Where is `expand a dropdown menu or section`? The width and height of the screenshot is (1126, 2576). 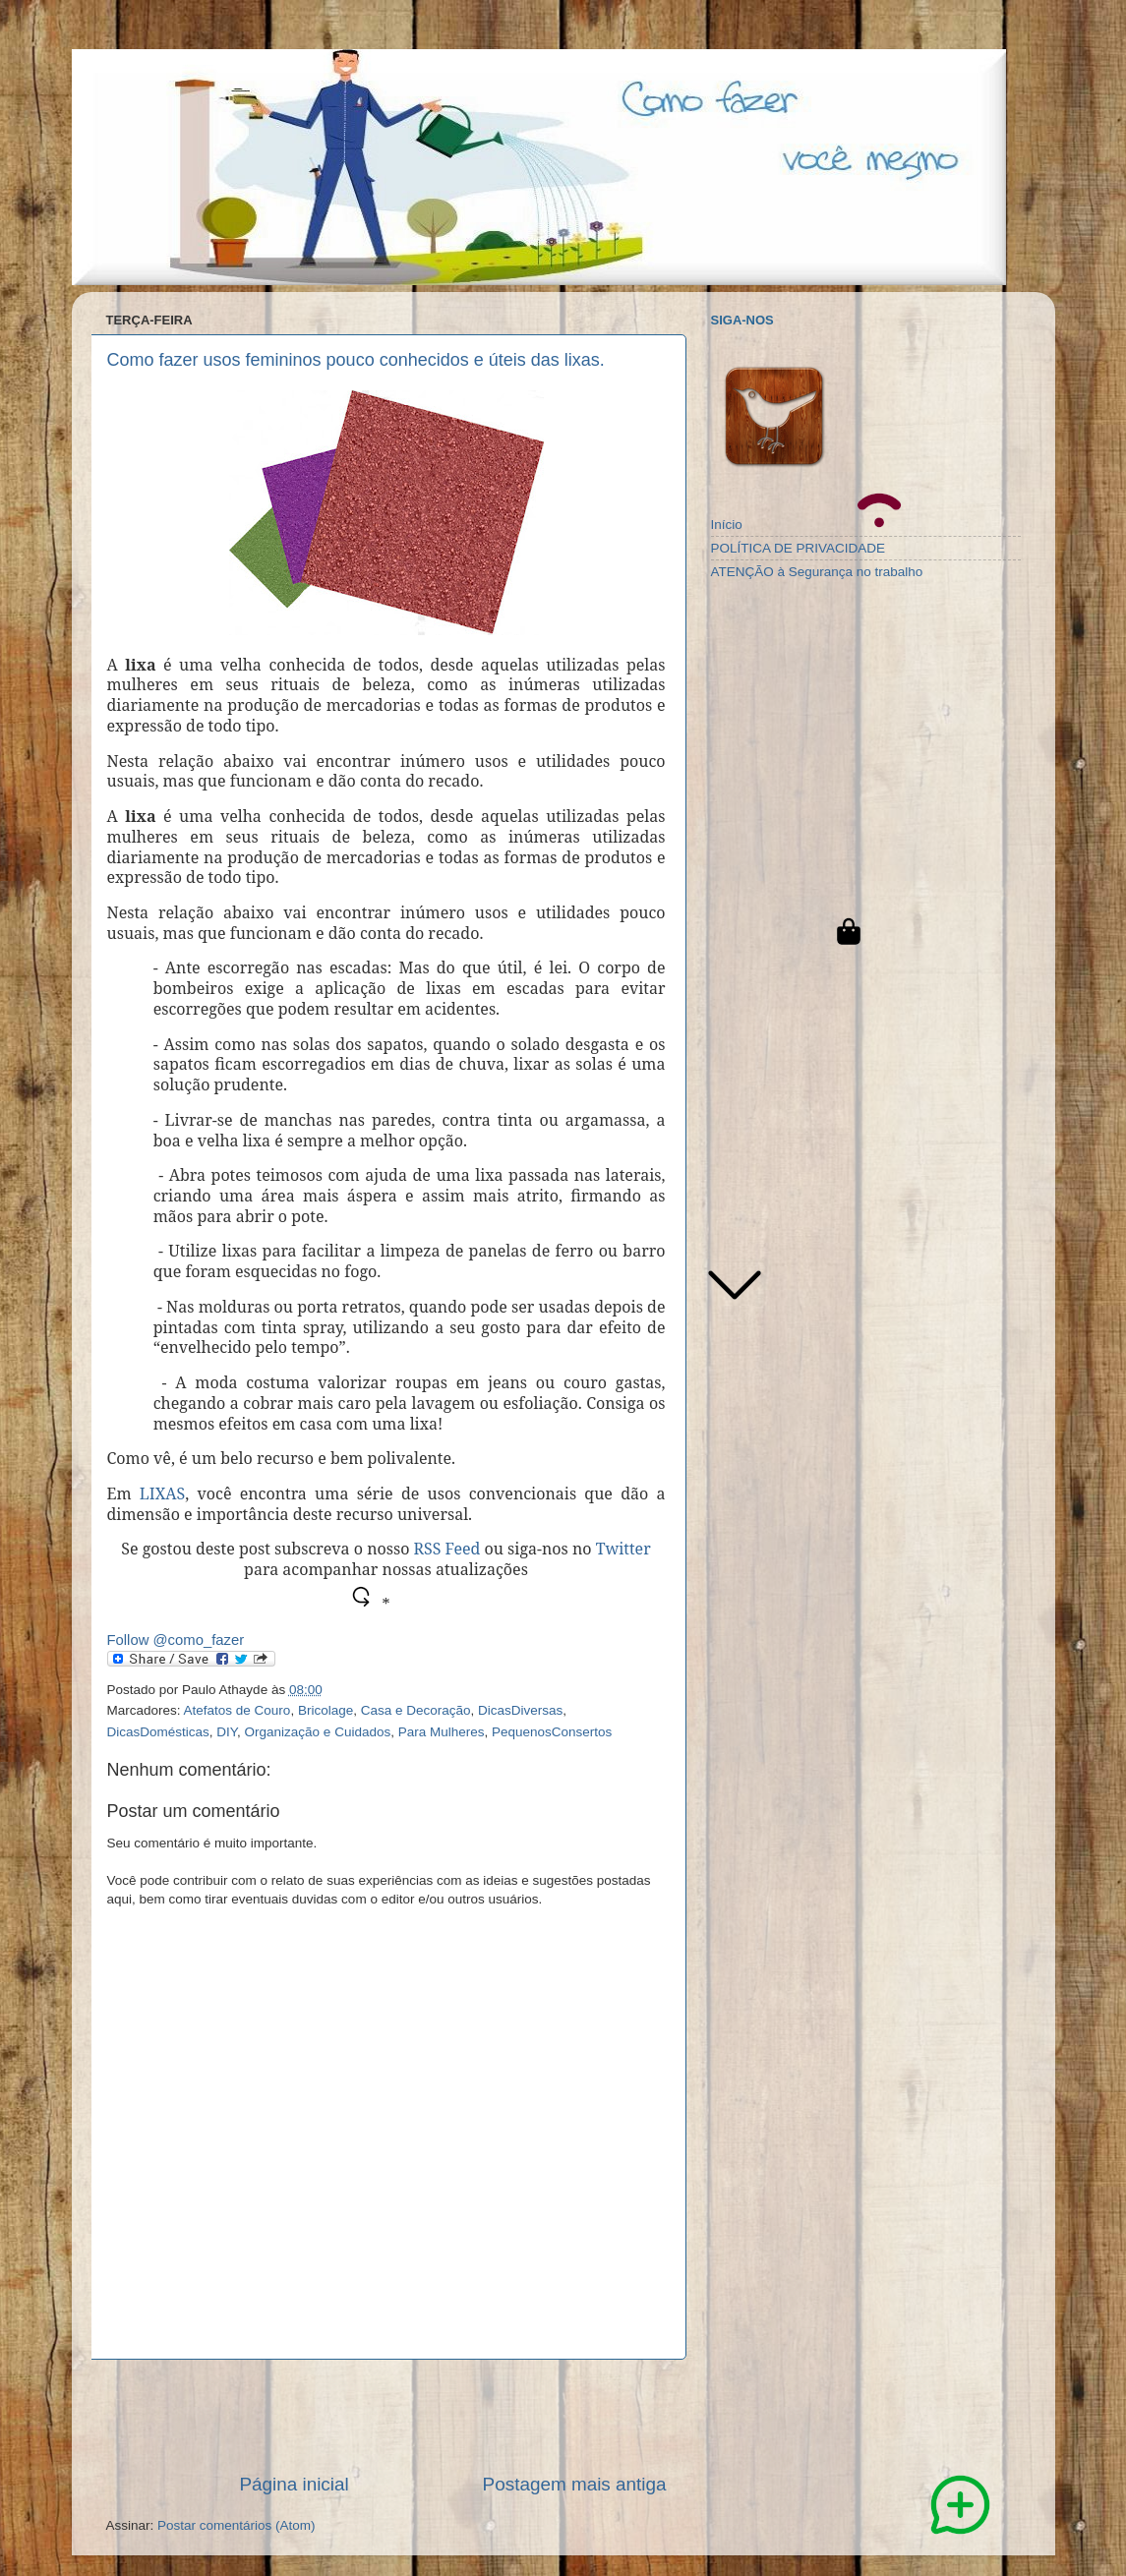
expand a dropdown menu or section is located at coordinates (735, 1285).